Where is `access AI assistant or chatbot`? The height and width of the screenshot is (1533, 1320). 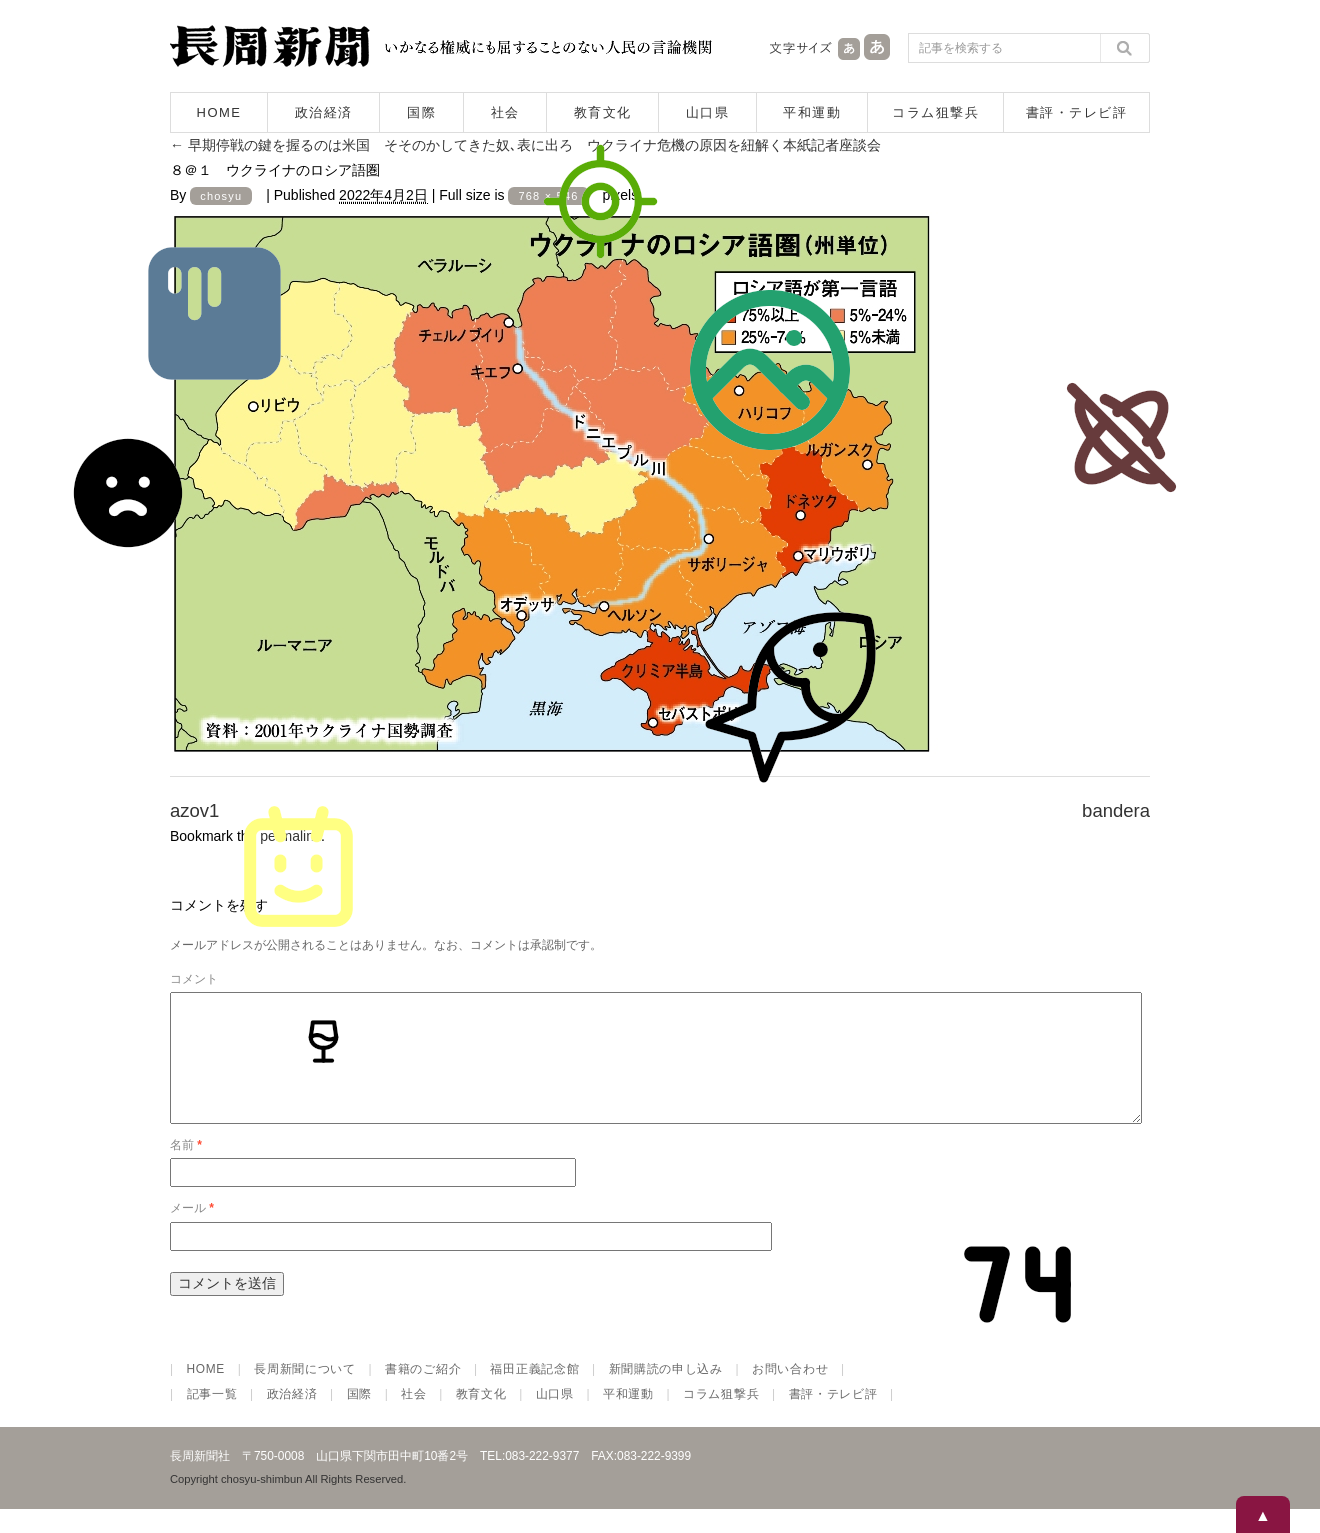
access AI assistant or chatbot is located at coordinates (298, 866).